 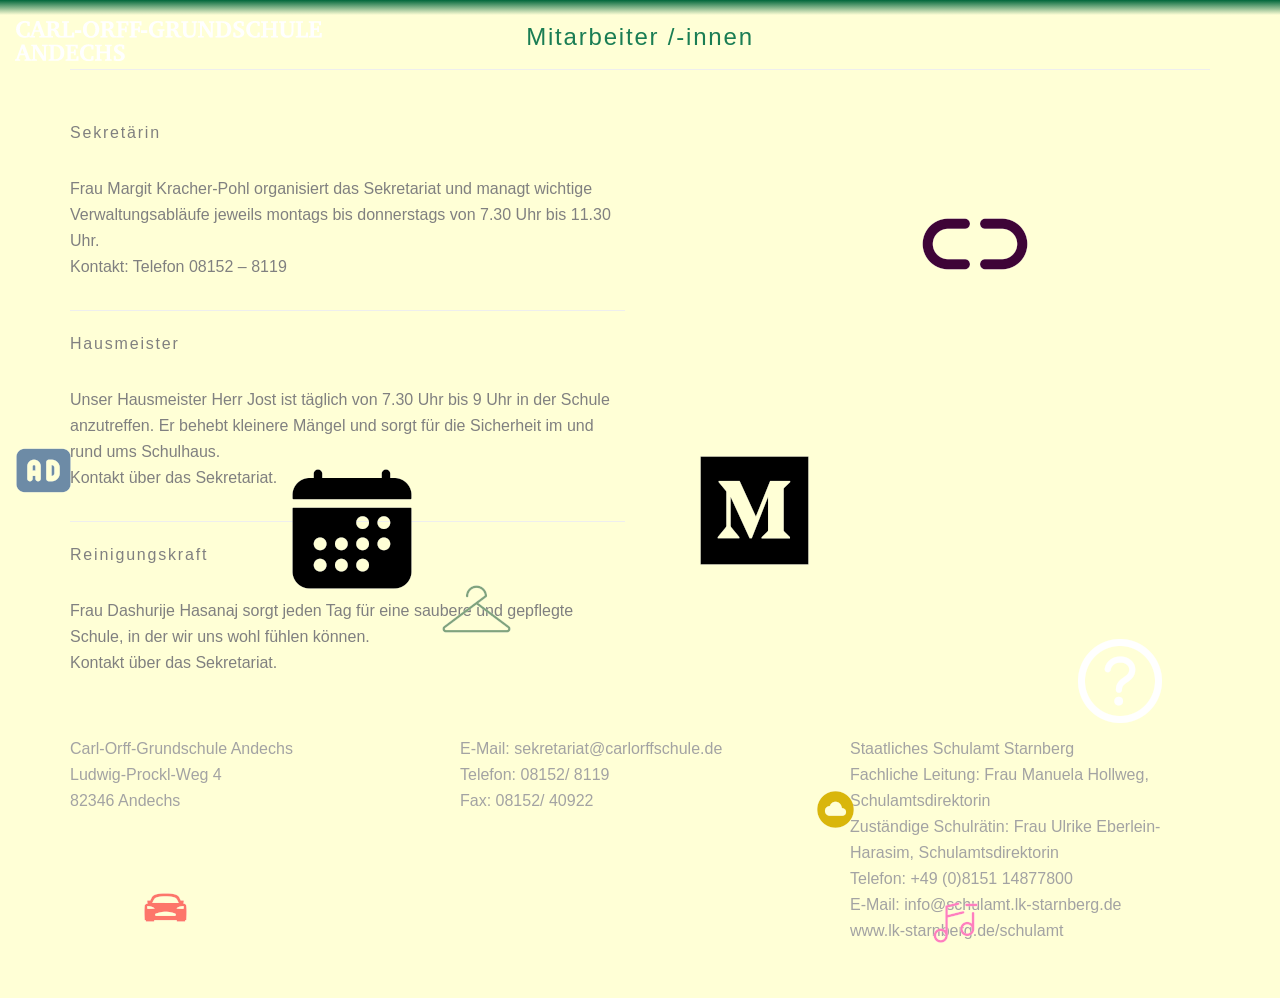 What do you see at coordinates (956, 921) in the screenshot?
I see `remove a song from playlist` at bounding box center [956, 921].